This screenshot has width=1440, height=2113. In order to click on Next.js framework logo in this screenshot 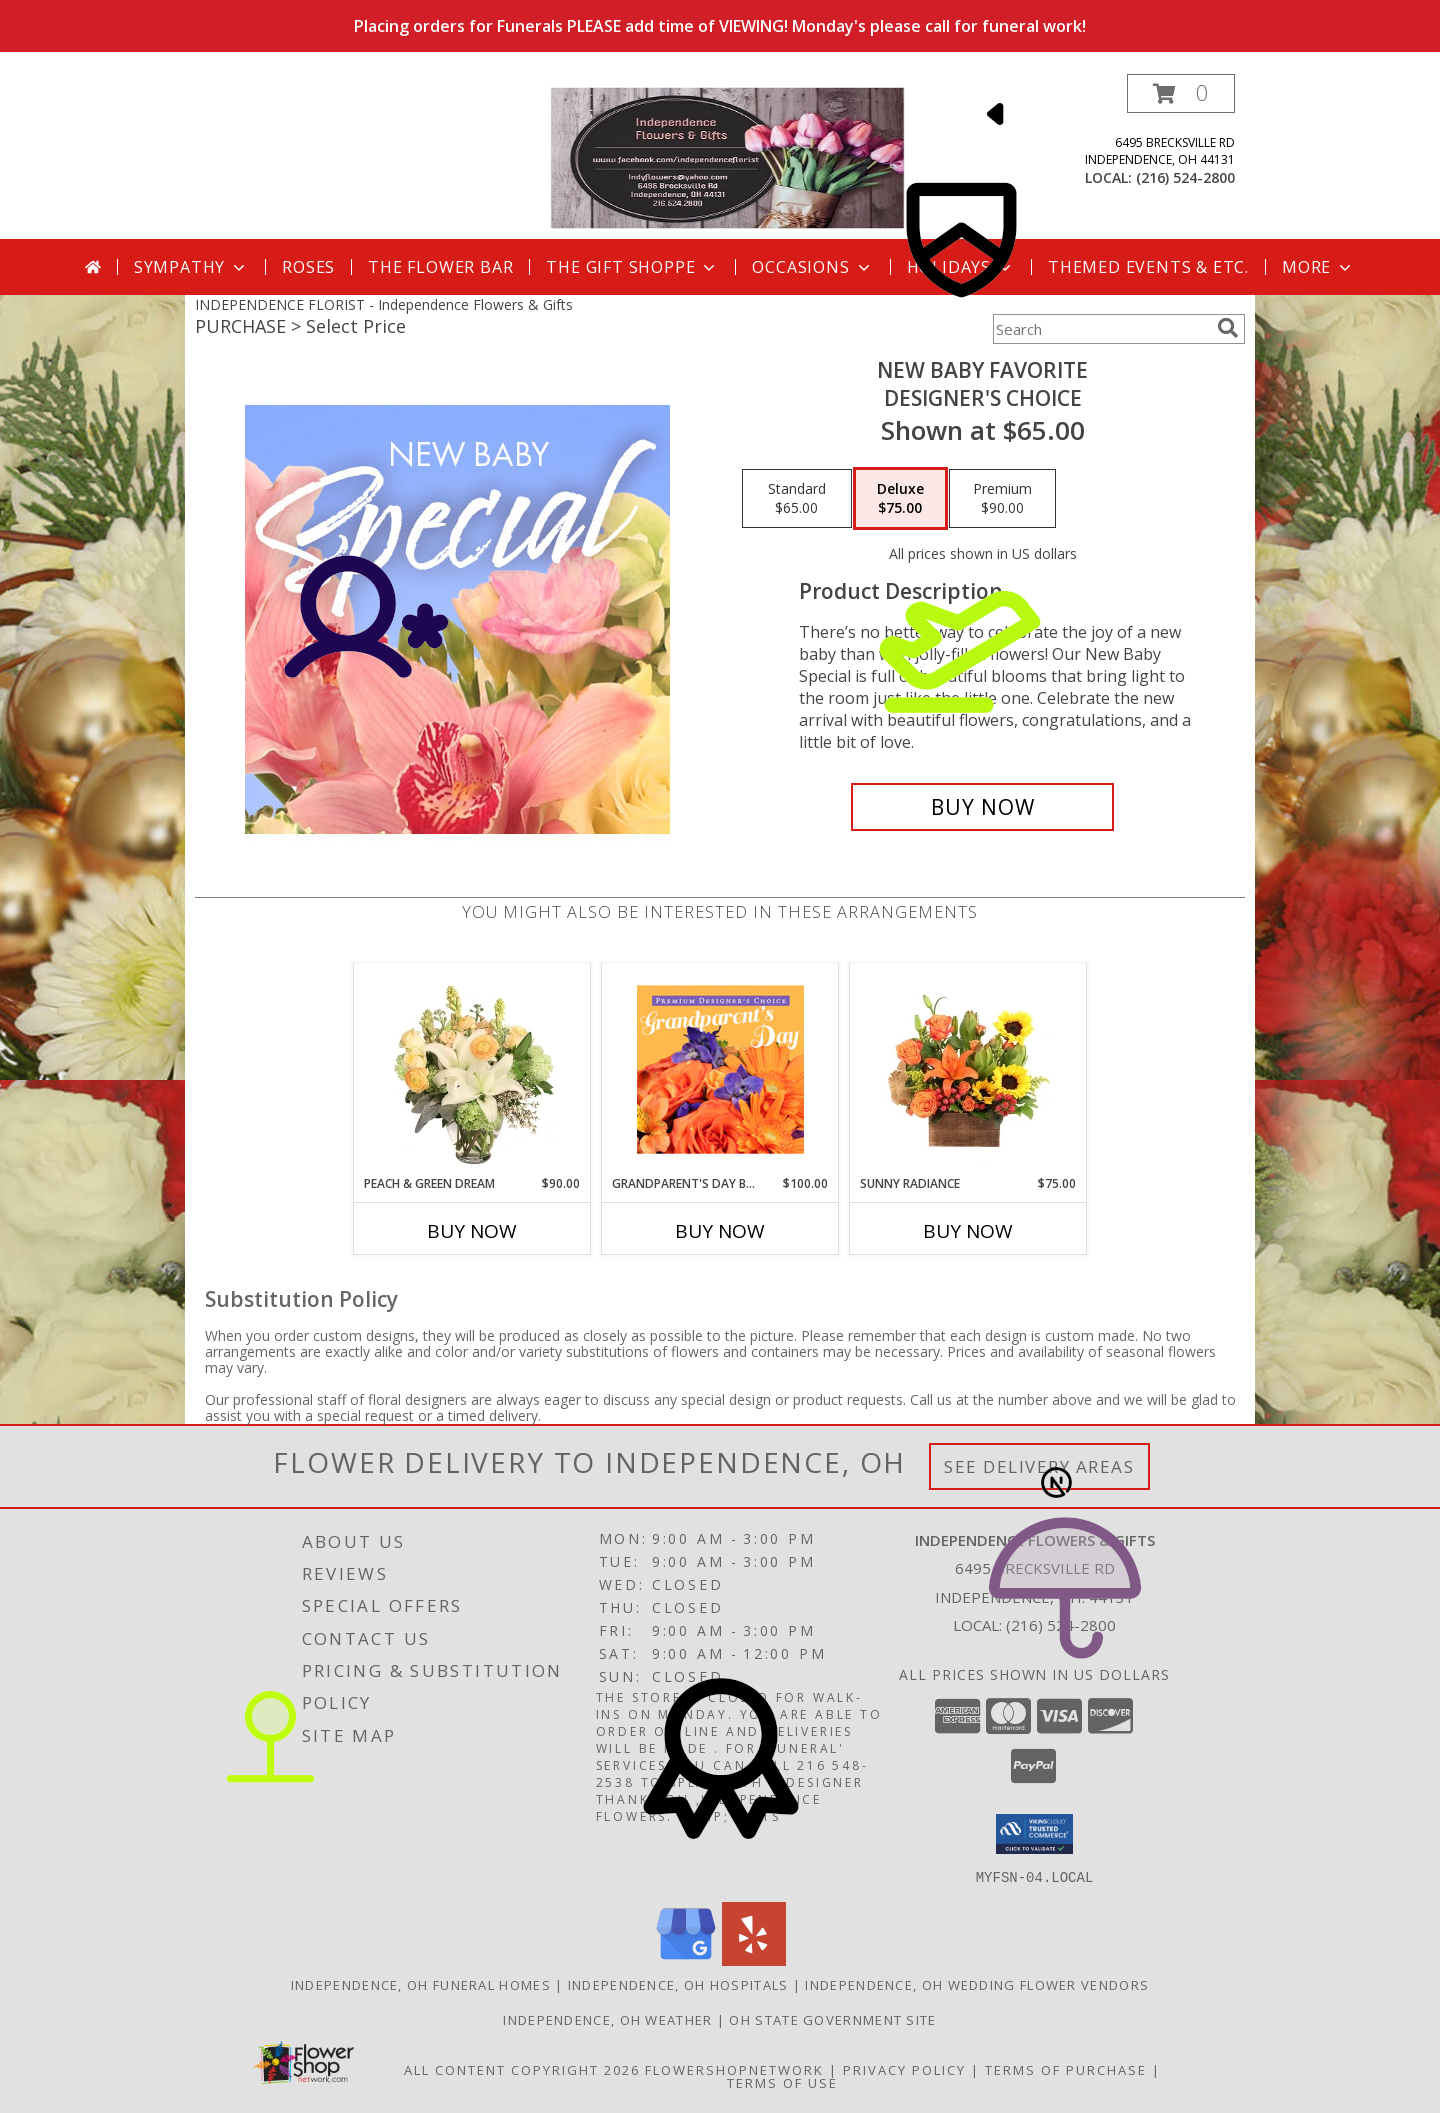, I will do `click(1056, 1482)`.